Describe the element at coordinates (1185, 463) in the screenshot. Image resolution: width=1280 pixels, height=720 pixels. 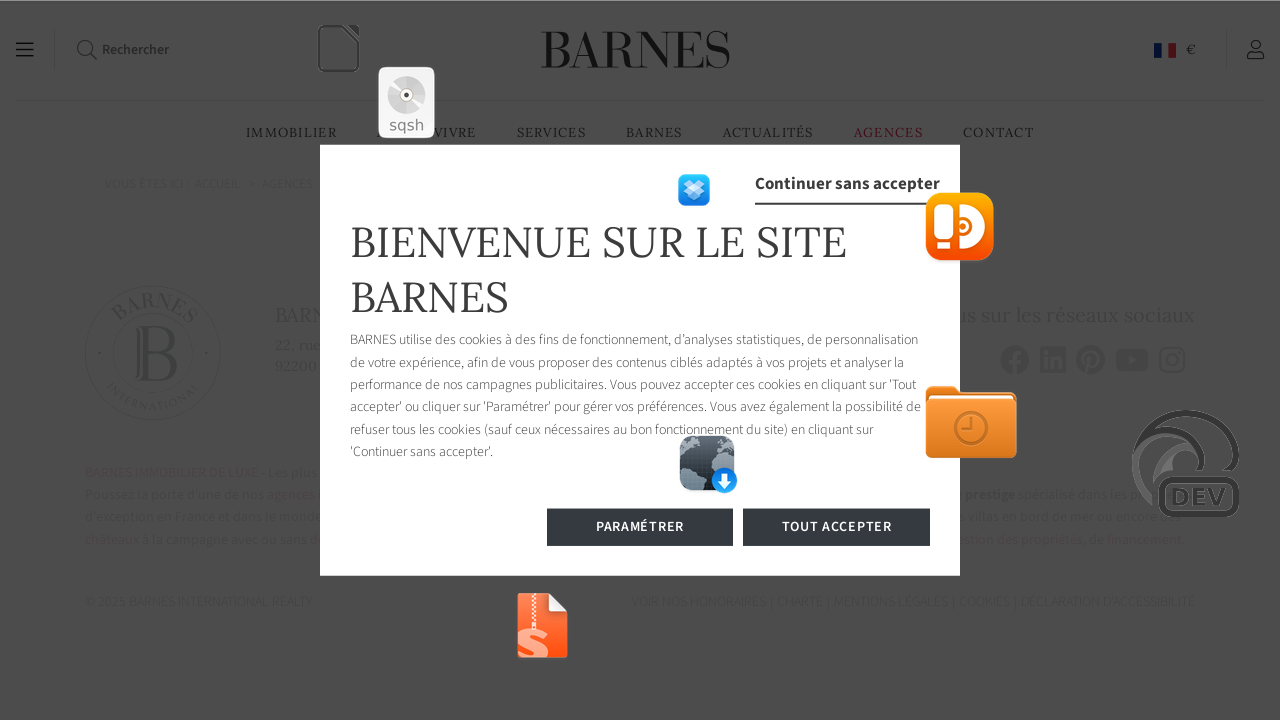
I see `open Microsoft Edge Dev browser` at that location.